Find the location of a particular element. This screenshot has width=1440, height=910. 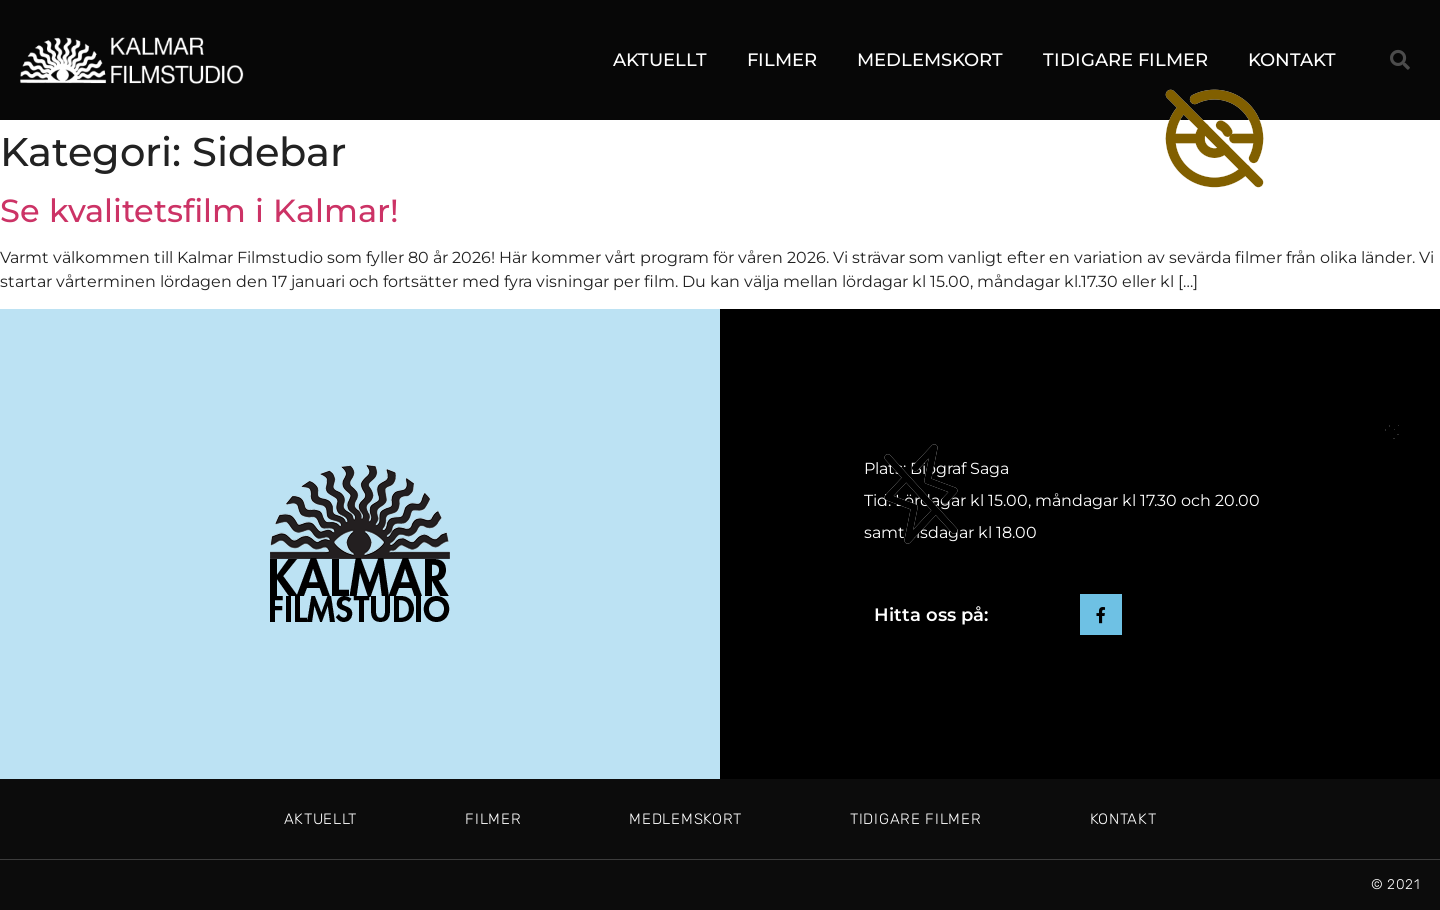

disable flash or lightning mode is located at coordinates (921, 494).